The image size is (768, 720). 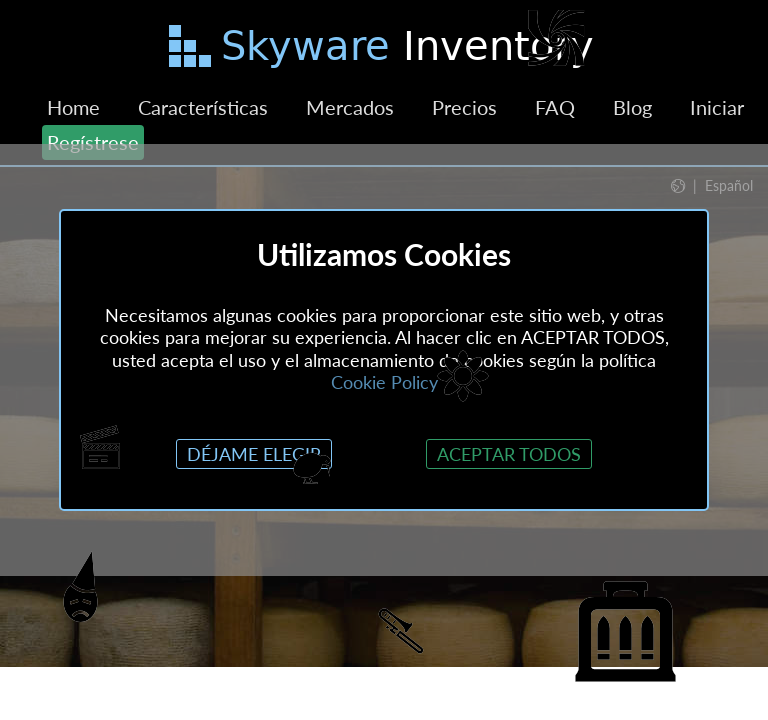 I want to click on activate vortex or whirlpool ability, so click(x=556, y=38).